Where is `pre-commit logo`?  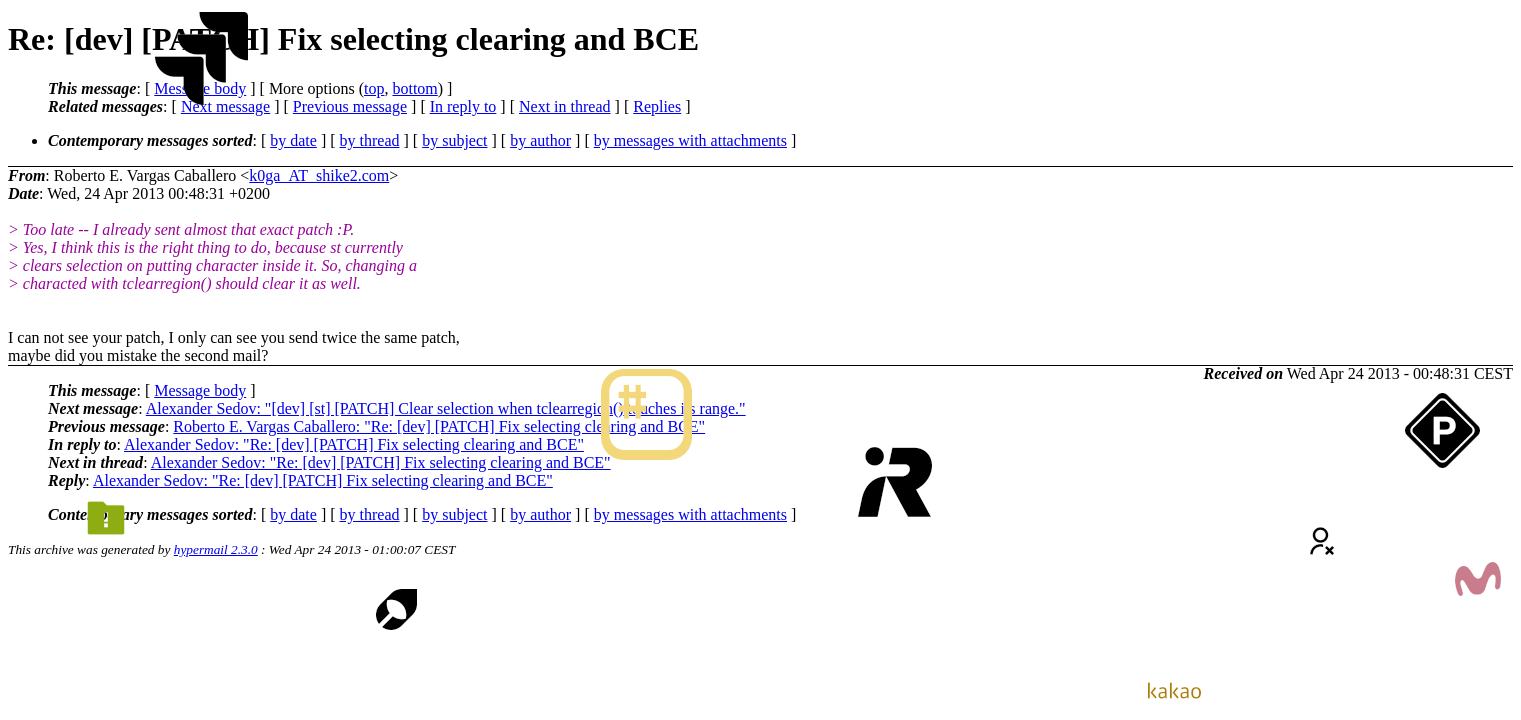
pre-commit logo is located at coordinates (1442, 430).